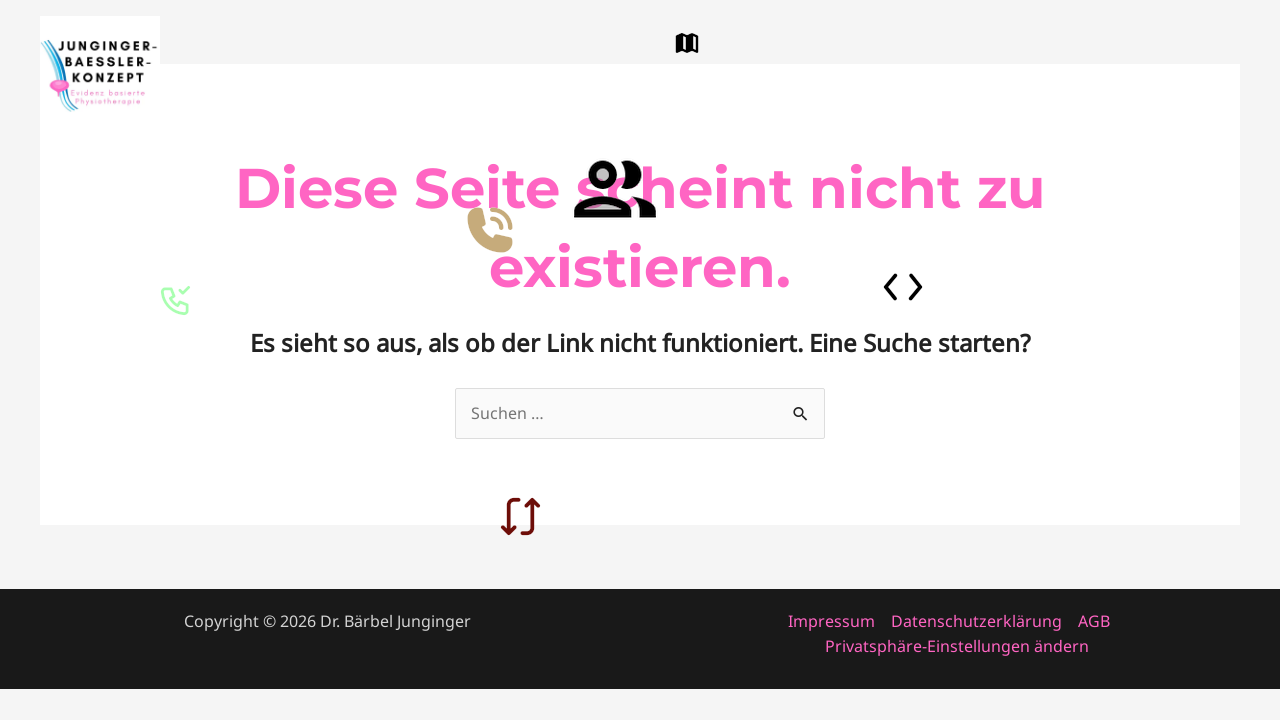  What do you see at coordinates (175, 300) in the screenshot?
I see `call completed successfully` at bounding box center [175, 300].